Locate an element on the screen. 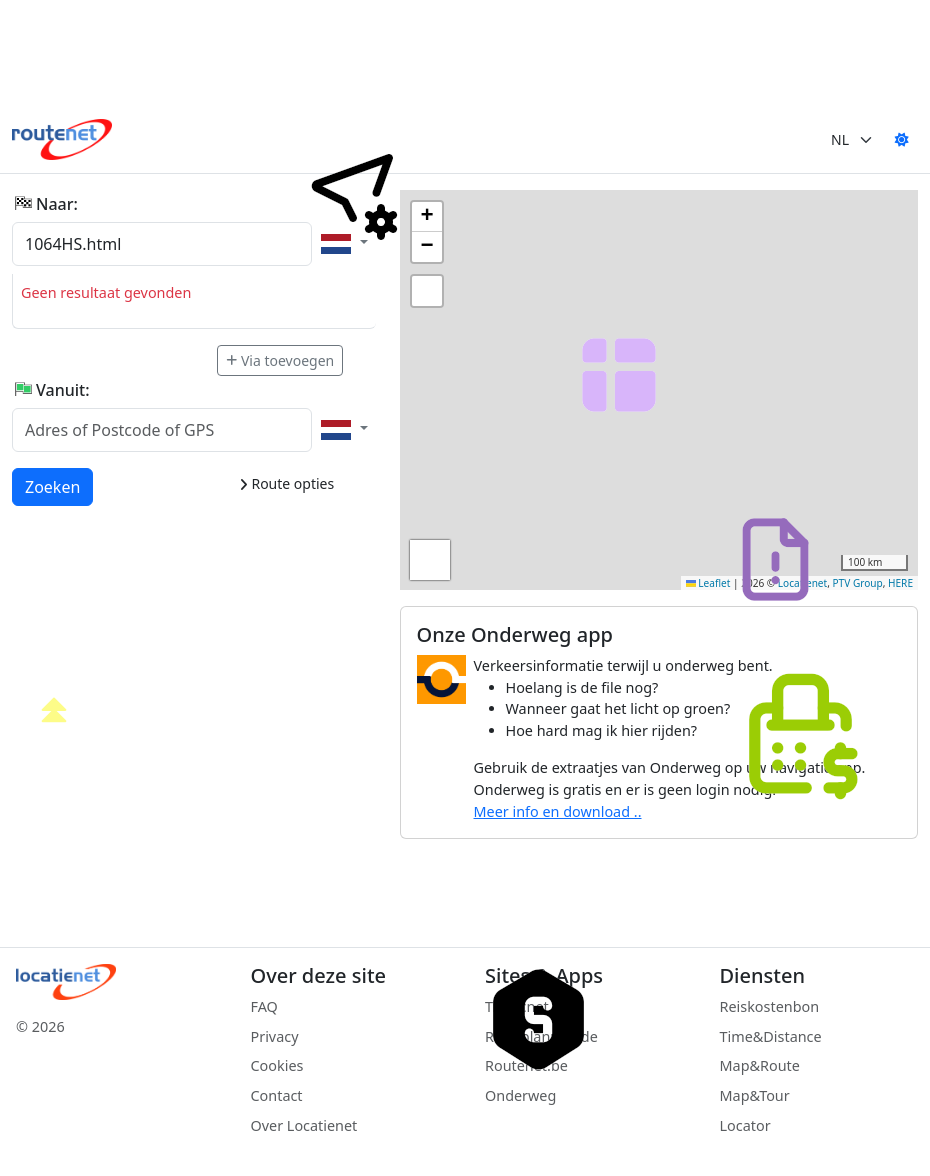  indicates a file with an error or warning is located at coordinates (775, 559).